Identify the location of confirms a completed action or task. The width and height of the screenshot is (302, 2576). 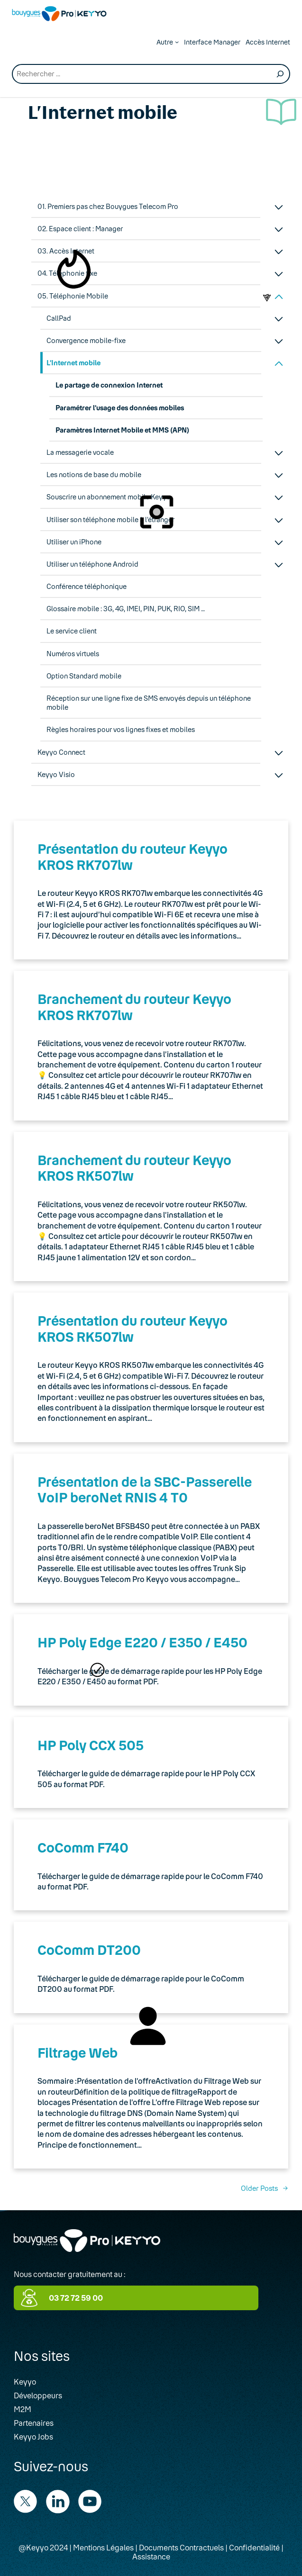
(97, 1670).